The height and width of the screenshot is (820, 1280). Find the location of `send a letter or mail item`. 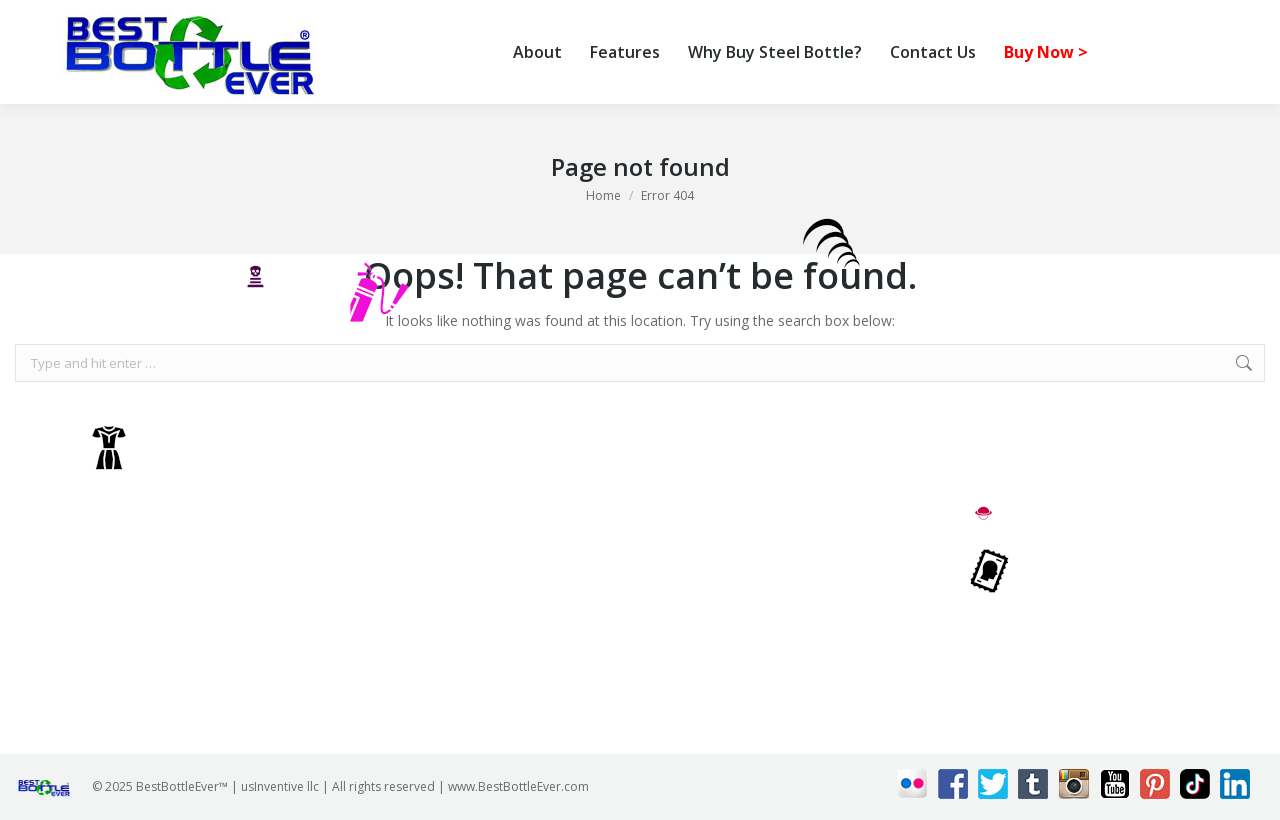

send a letter or mail item is located at coordinates (989, 571).